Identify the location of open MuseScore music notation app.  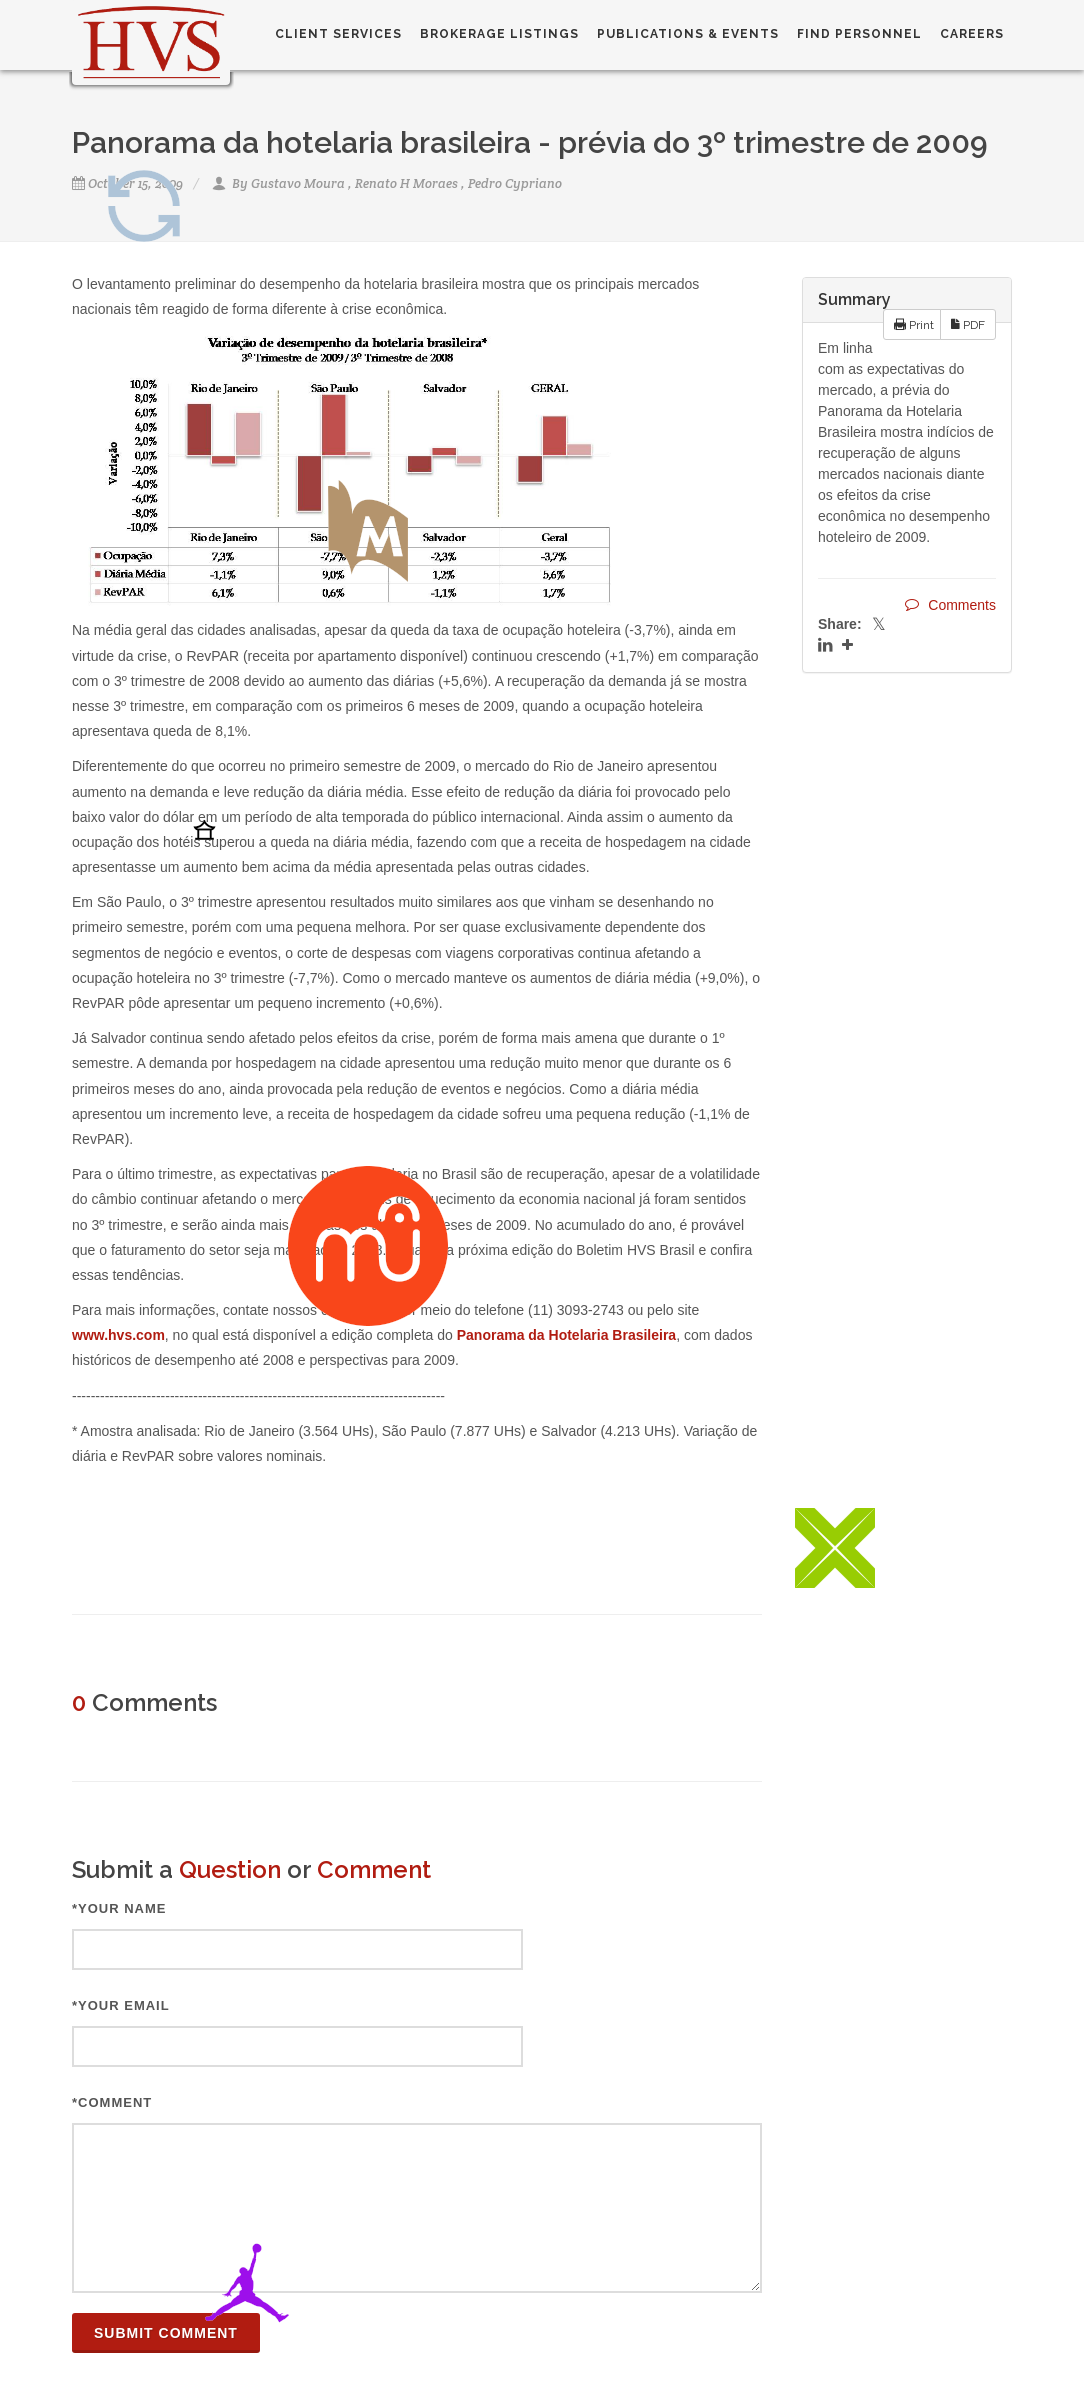
(368, 1246).